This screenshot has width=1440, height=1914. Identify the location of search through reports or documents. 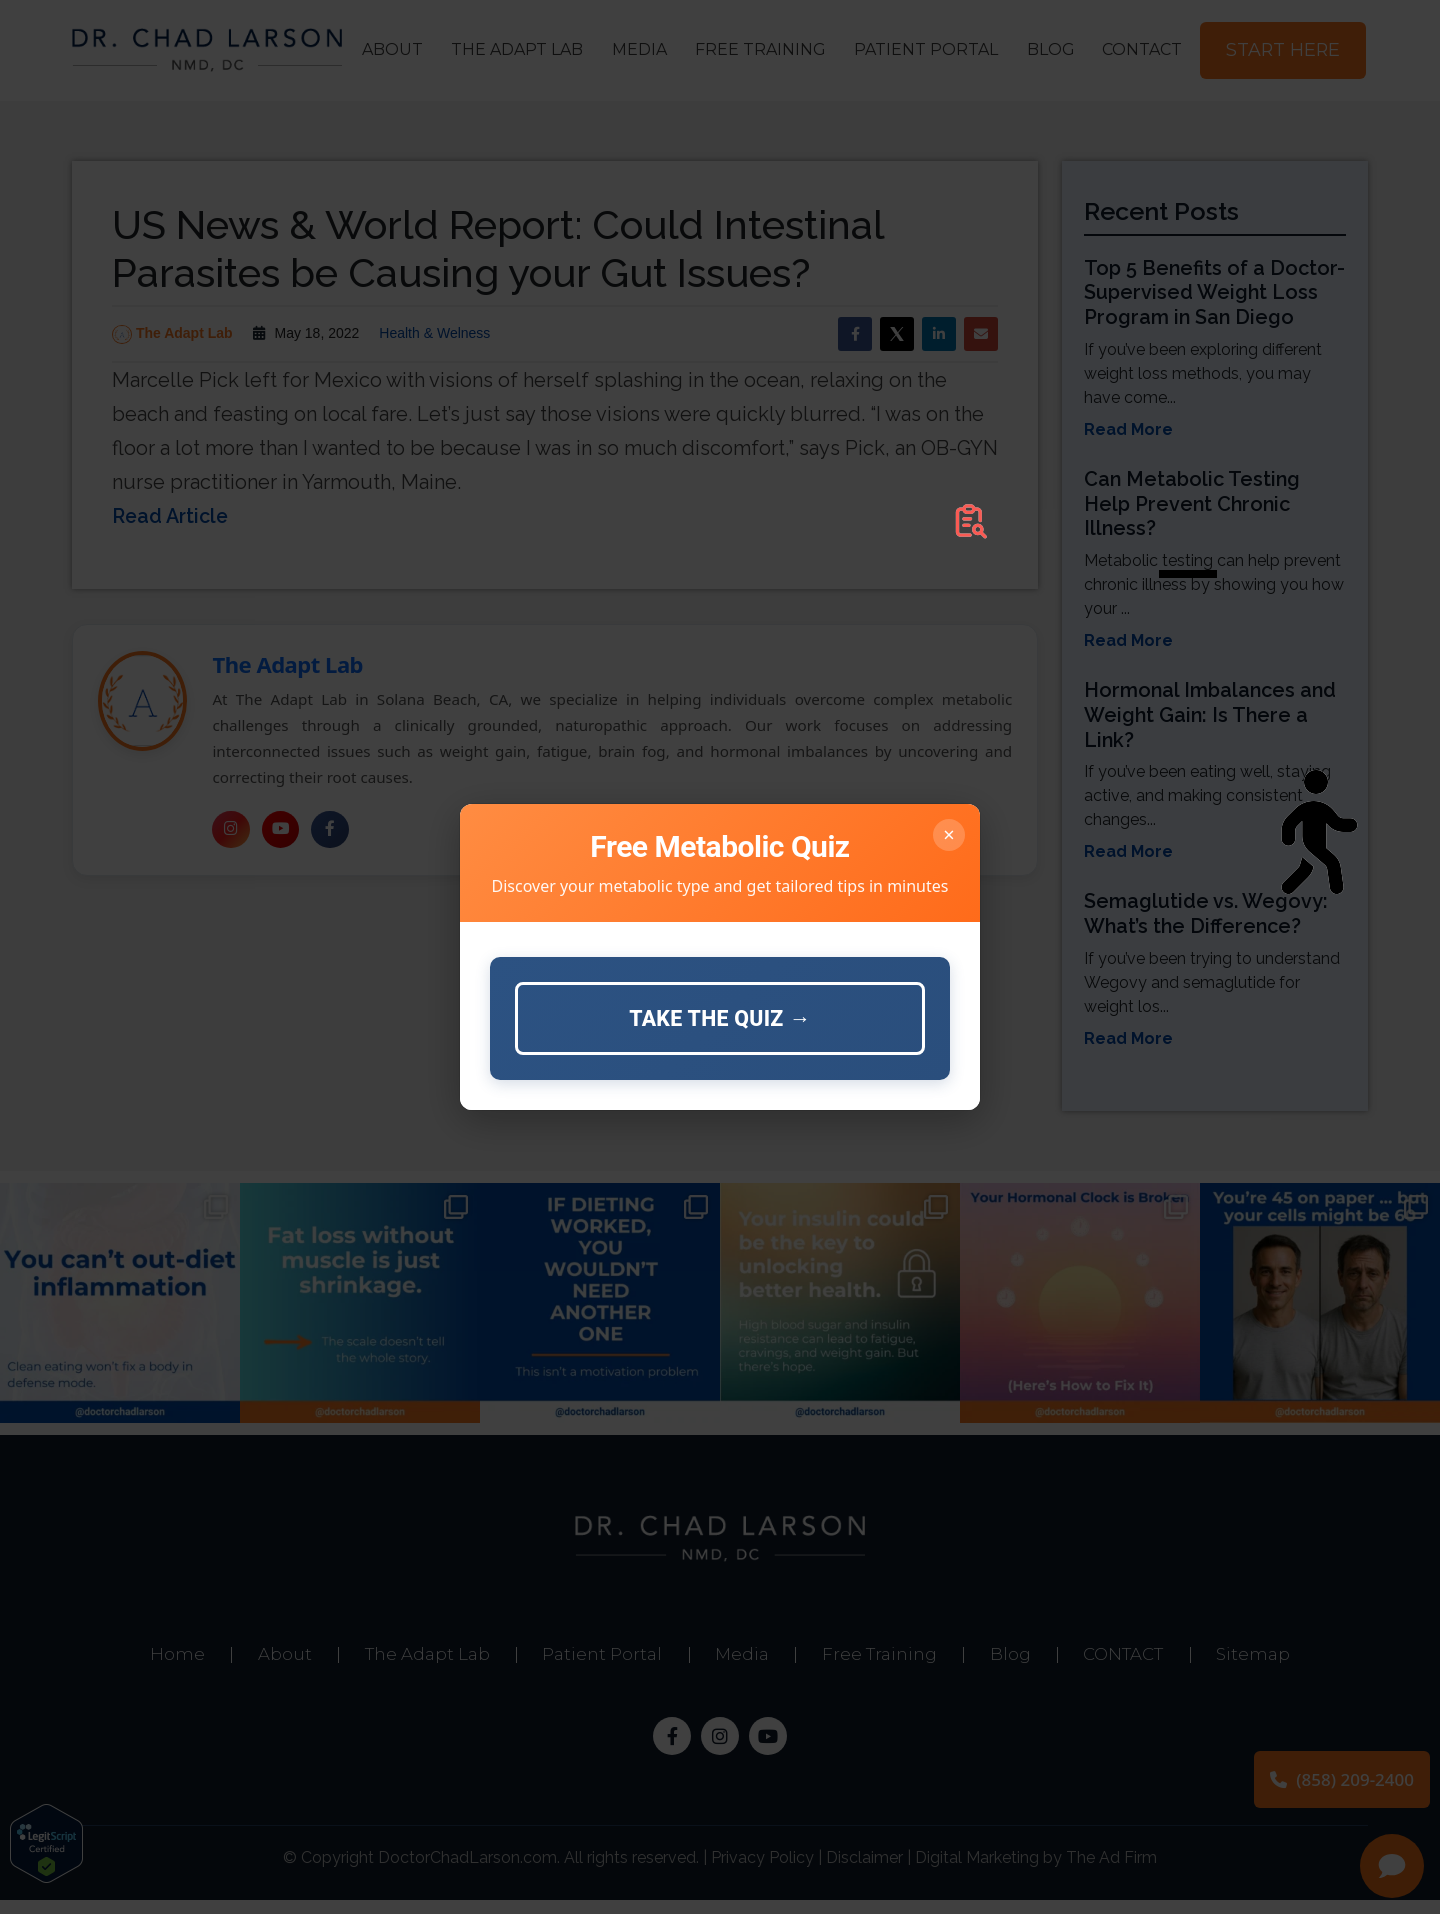
(970, 520).